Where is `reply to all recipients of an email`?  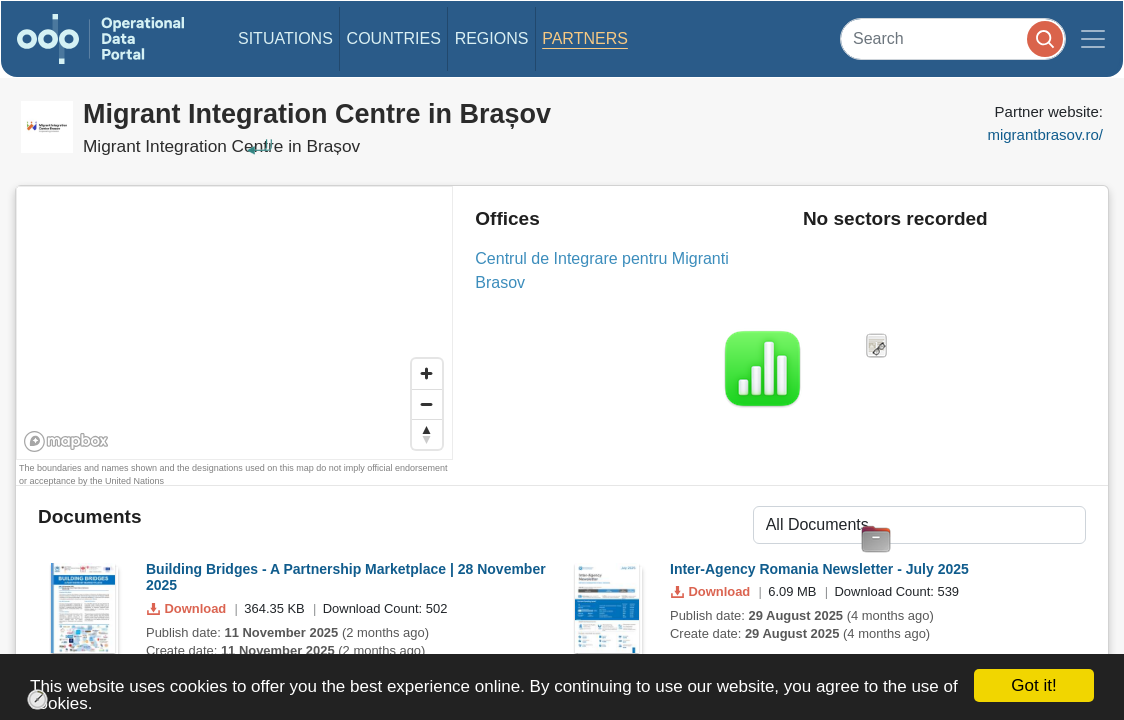
reply to all recipients of an email is located at coordinates (259, 145).